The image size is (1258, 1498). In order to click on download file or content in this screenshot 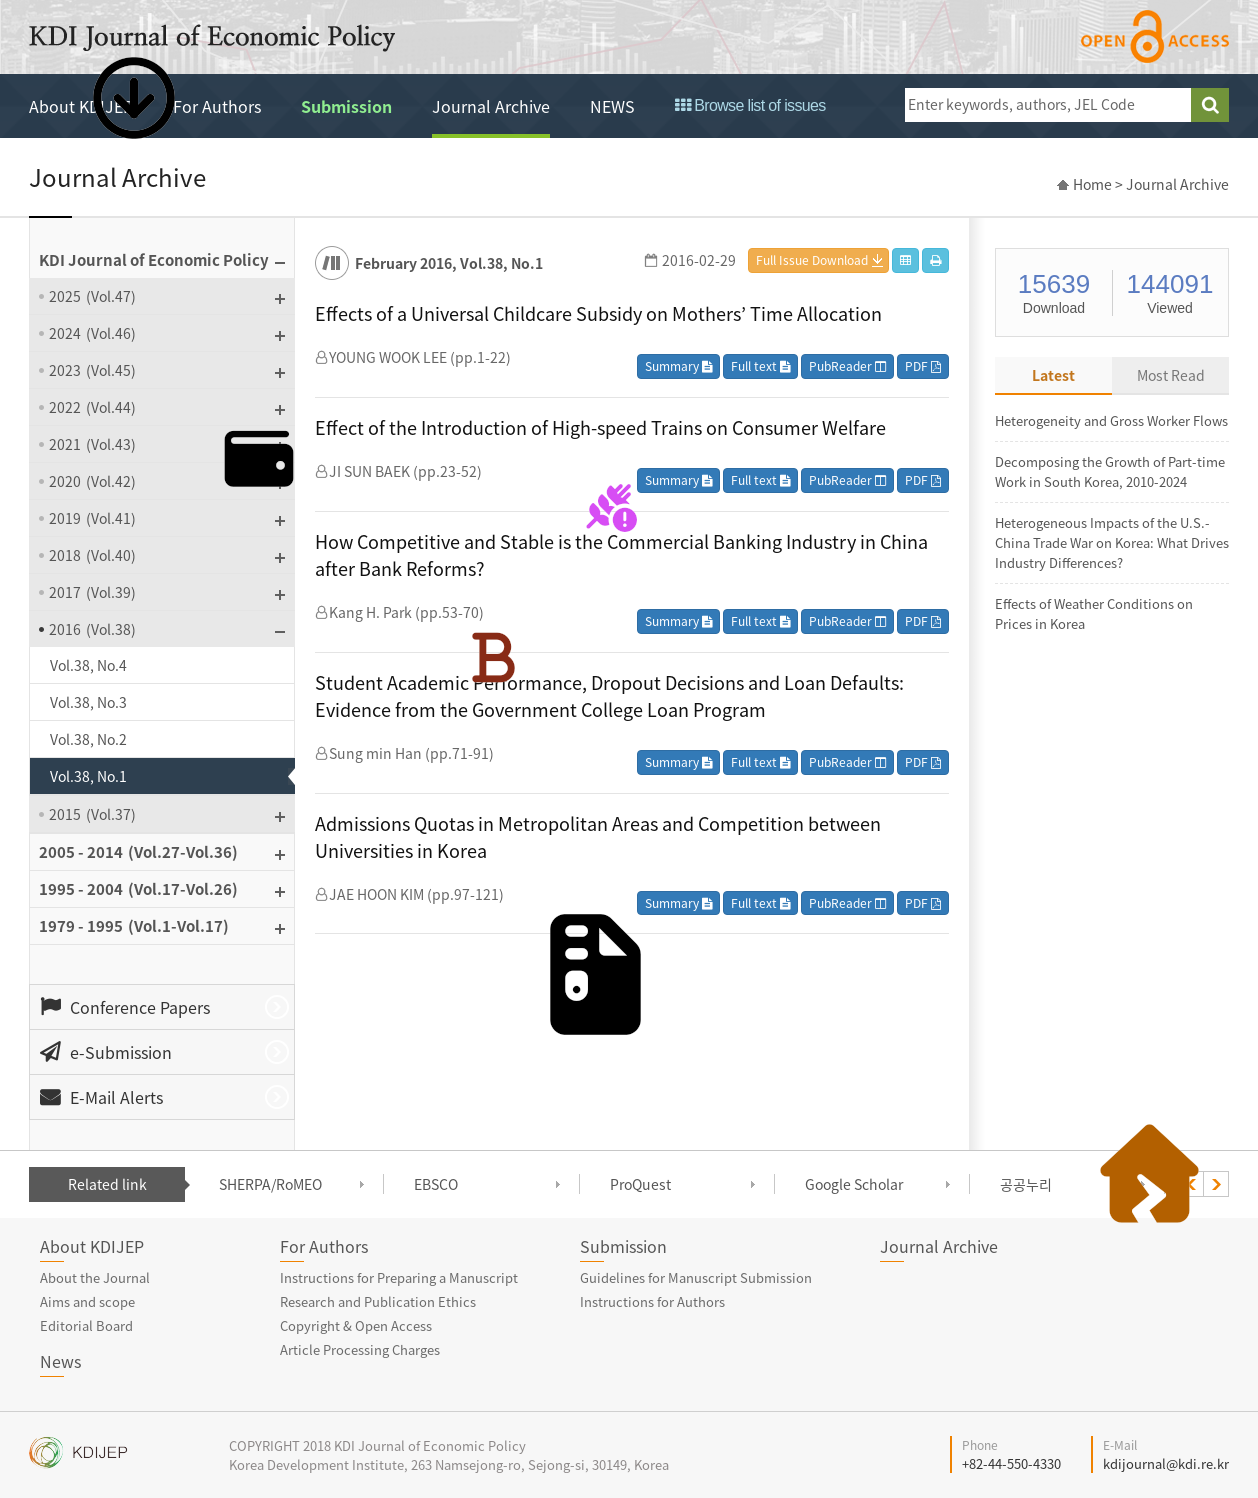, I will do `click(134, 98)`.